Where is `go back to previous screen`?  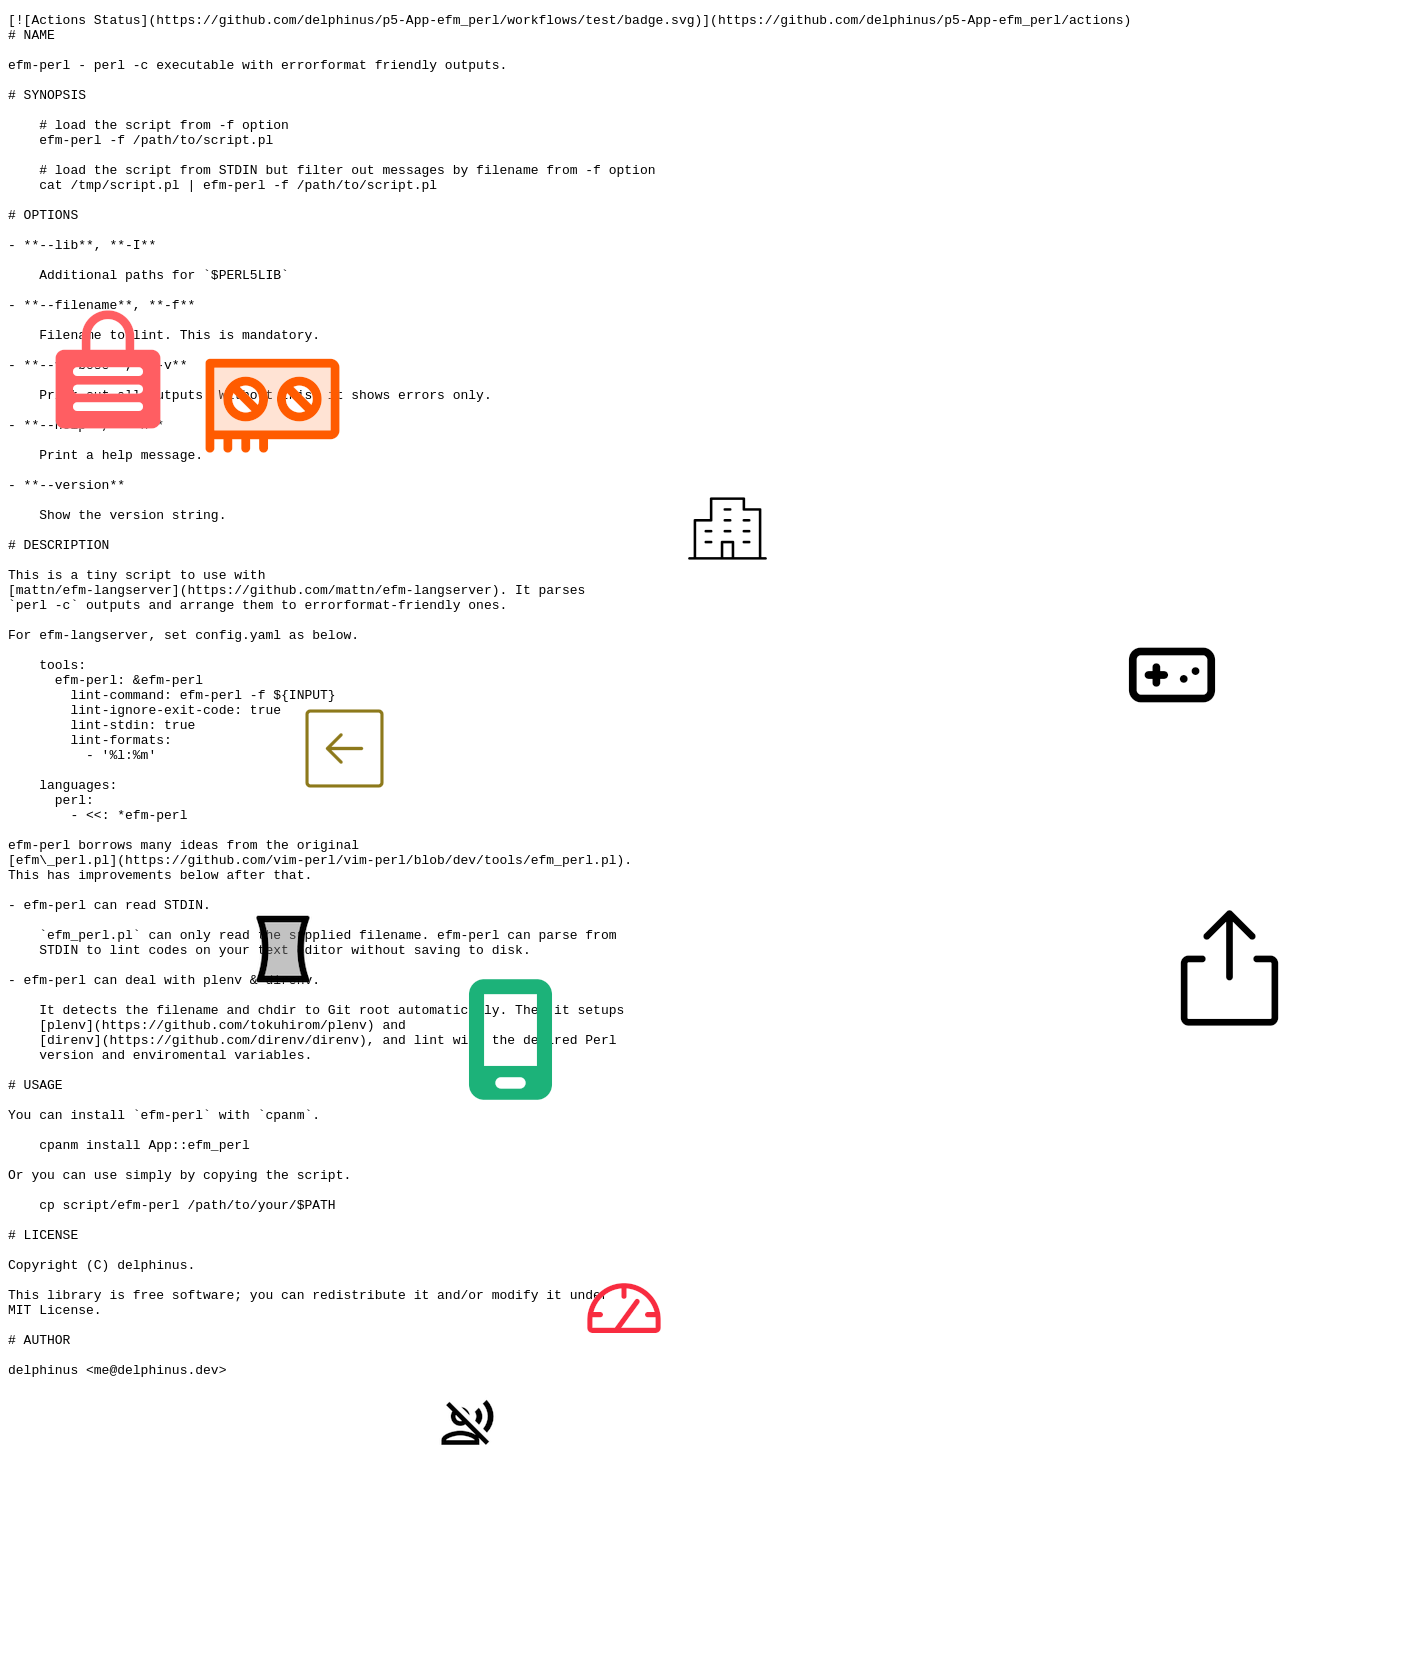 go back to previous screen is located at coordinates (344, 748).